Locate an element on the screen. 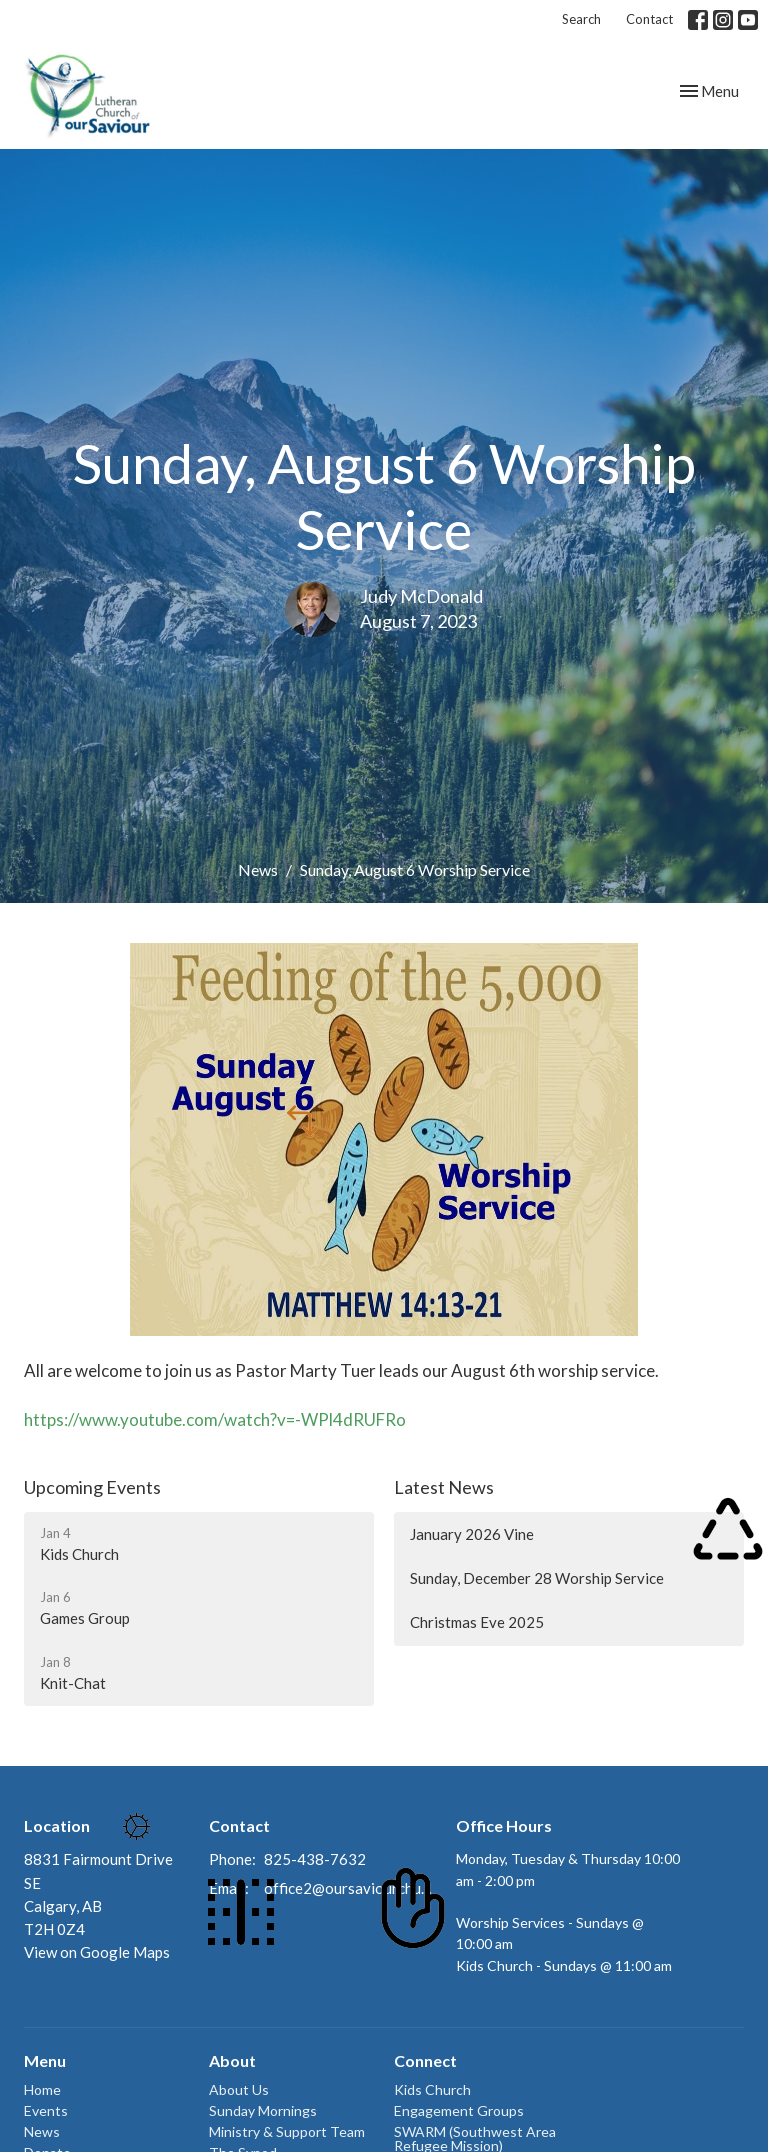 The width and height of the screenshot is (768, 2152). add a vertical border to selected cells is located at coordinates (241, 1912).